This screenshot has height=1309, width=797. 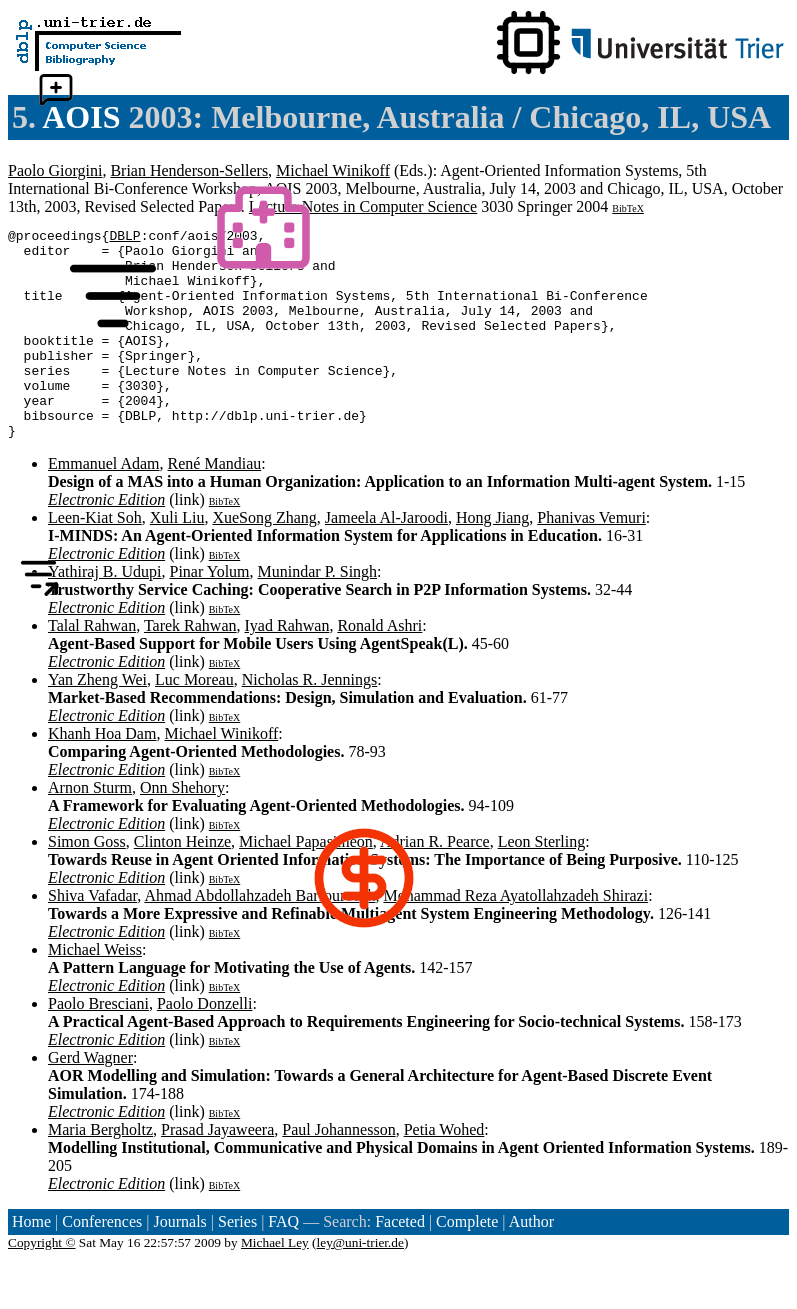 I want to click on share current filter settings, so click(x=38, y=574).